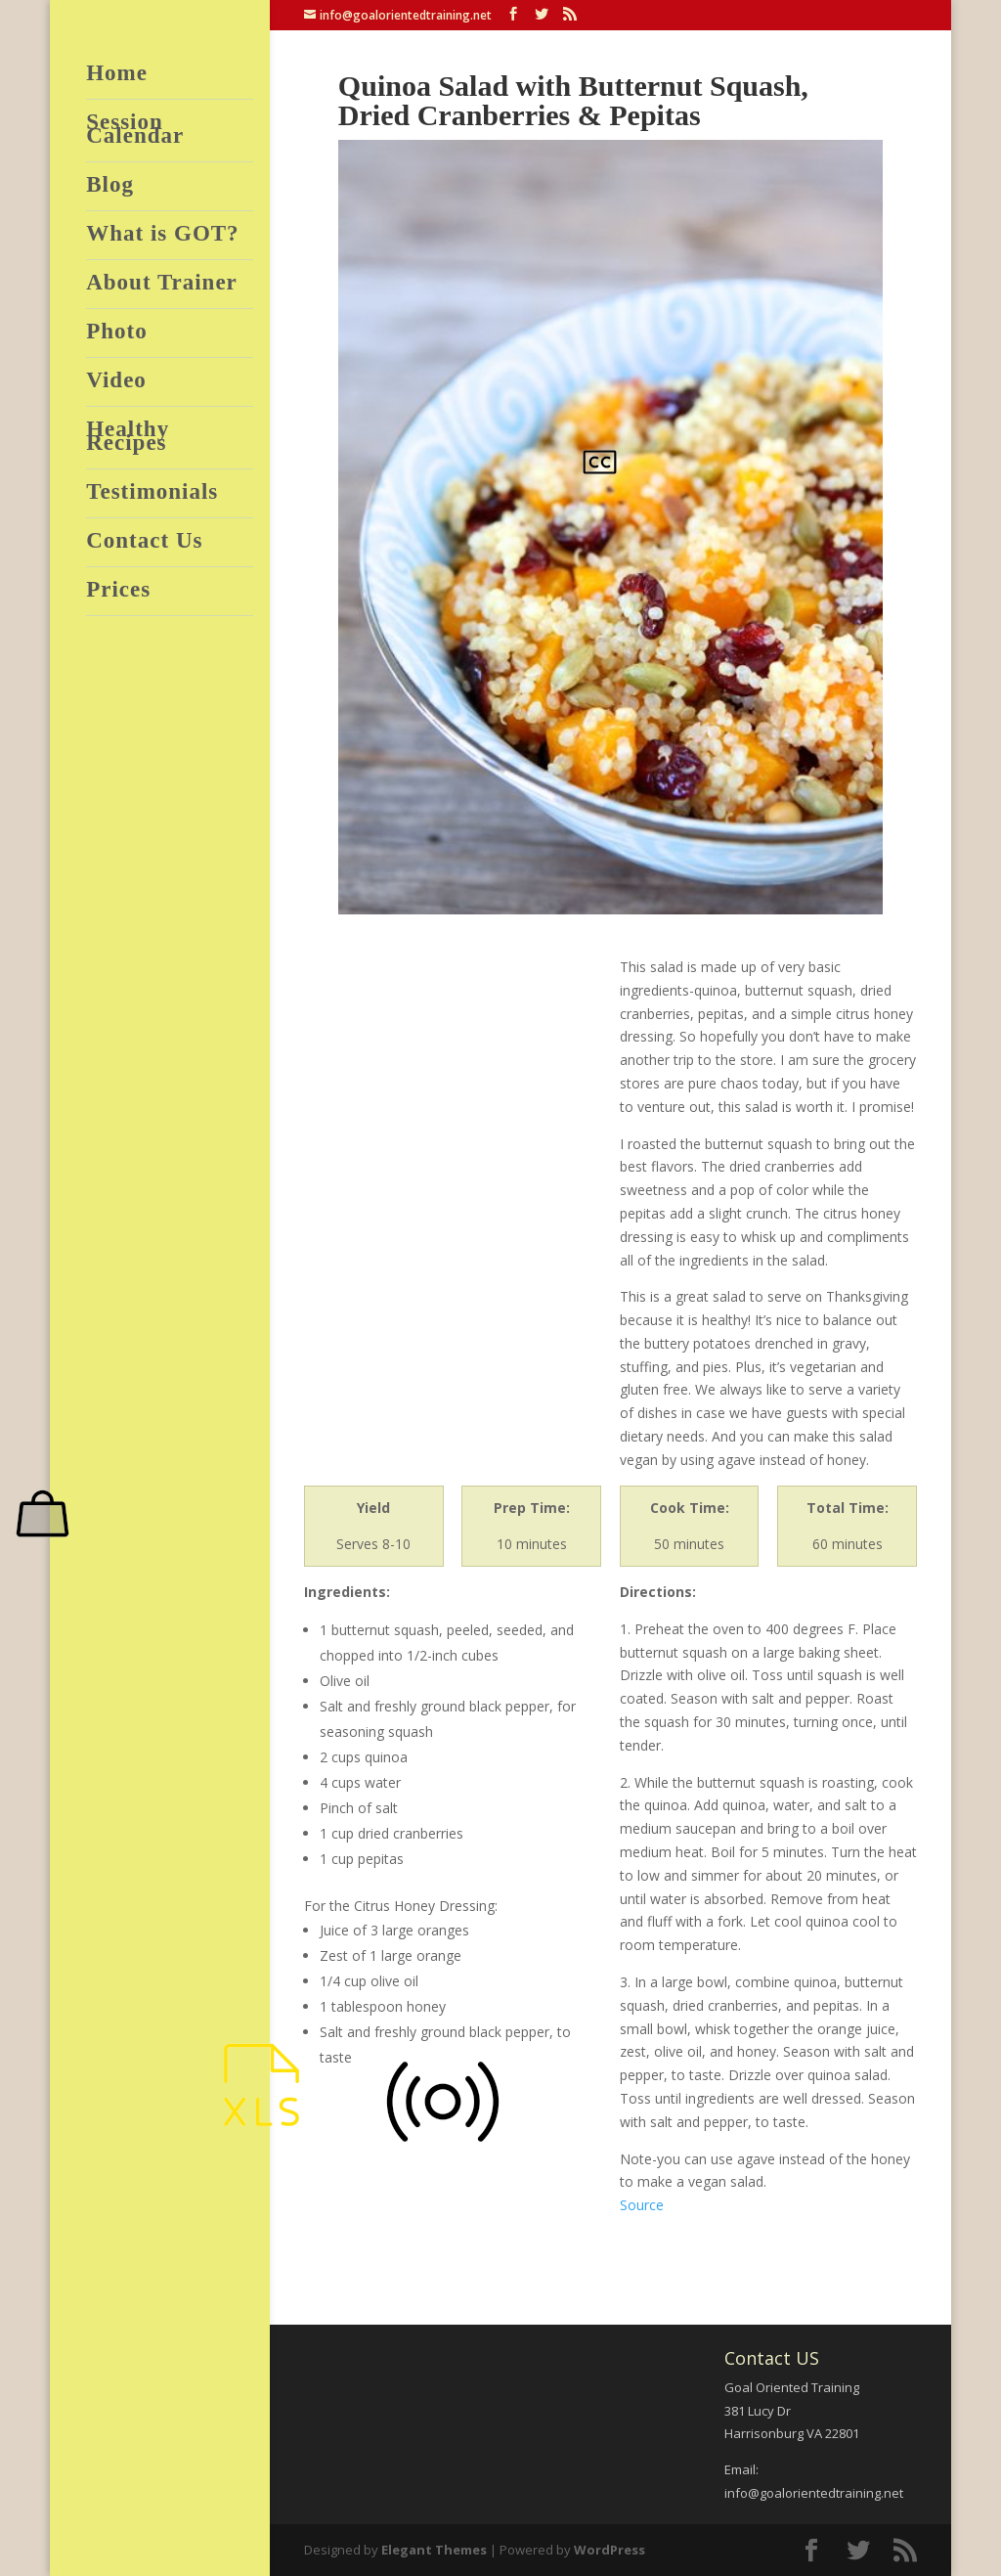 The image size is (1001, 2576). Describe the element at coordinates (599, 462) in the screenshot. I see `enable closed captions for video content` at that location.